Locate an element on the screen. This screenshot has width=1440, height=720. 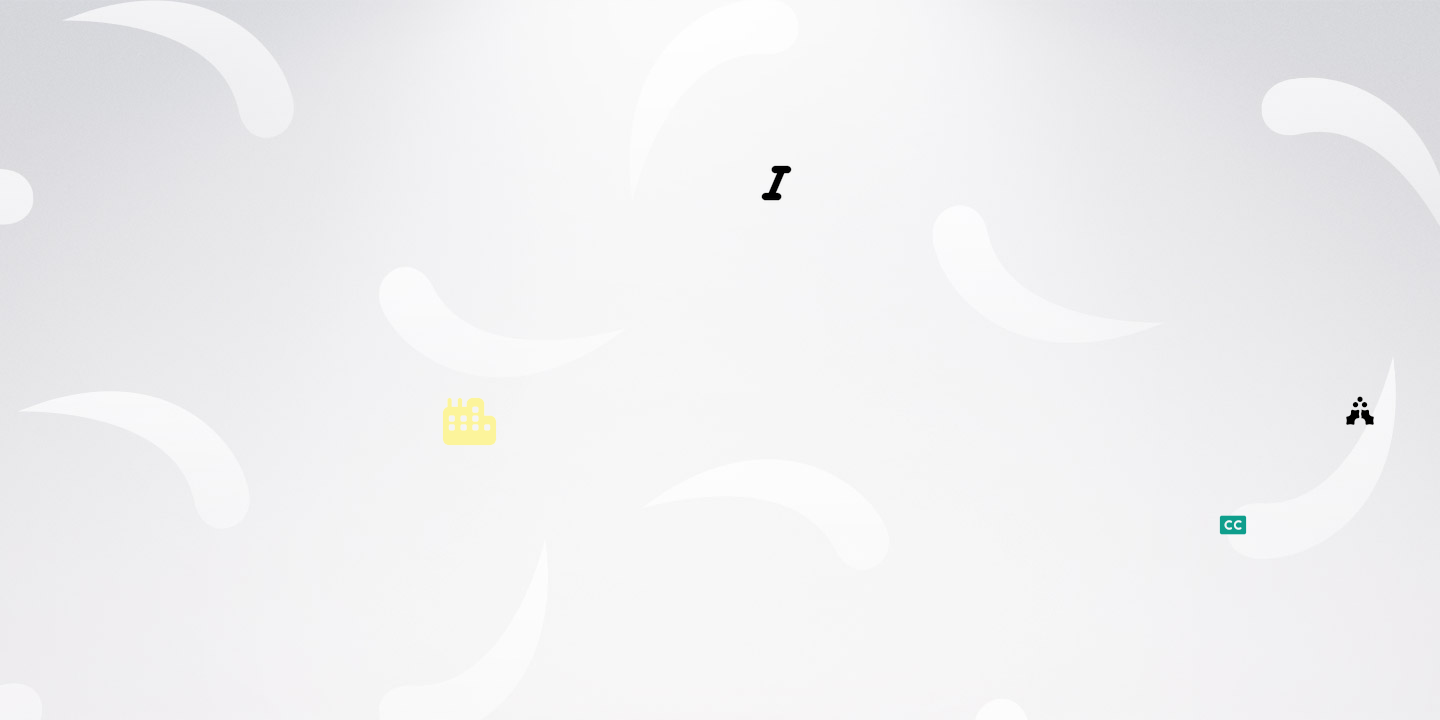
apply italic formatting to selected text is located at coordinates (776, 185).